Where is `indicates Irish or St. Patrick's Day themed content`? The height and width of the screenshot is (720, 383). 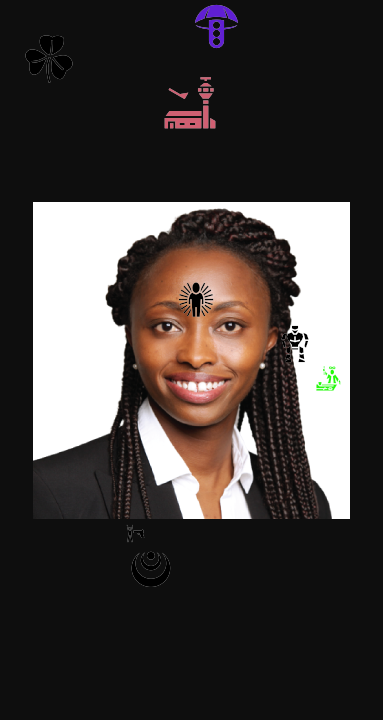 indicates Irish or St. Patrick's Day themed content is located at coordinates (49, 59).